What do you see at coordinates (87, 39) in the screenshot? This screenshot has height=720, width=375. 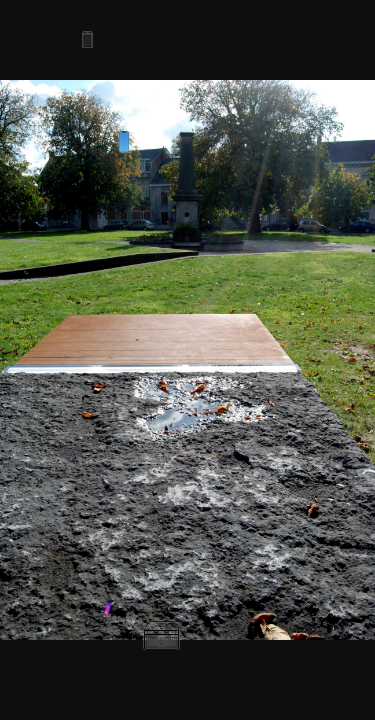 I see `access airport extreme router settings` at bounding box center [87, 39].